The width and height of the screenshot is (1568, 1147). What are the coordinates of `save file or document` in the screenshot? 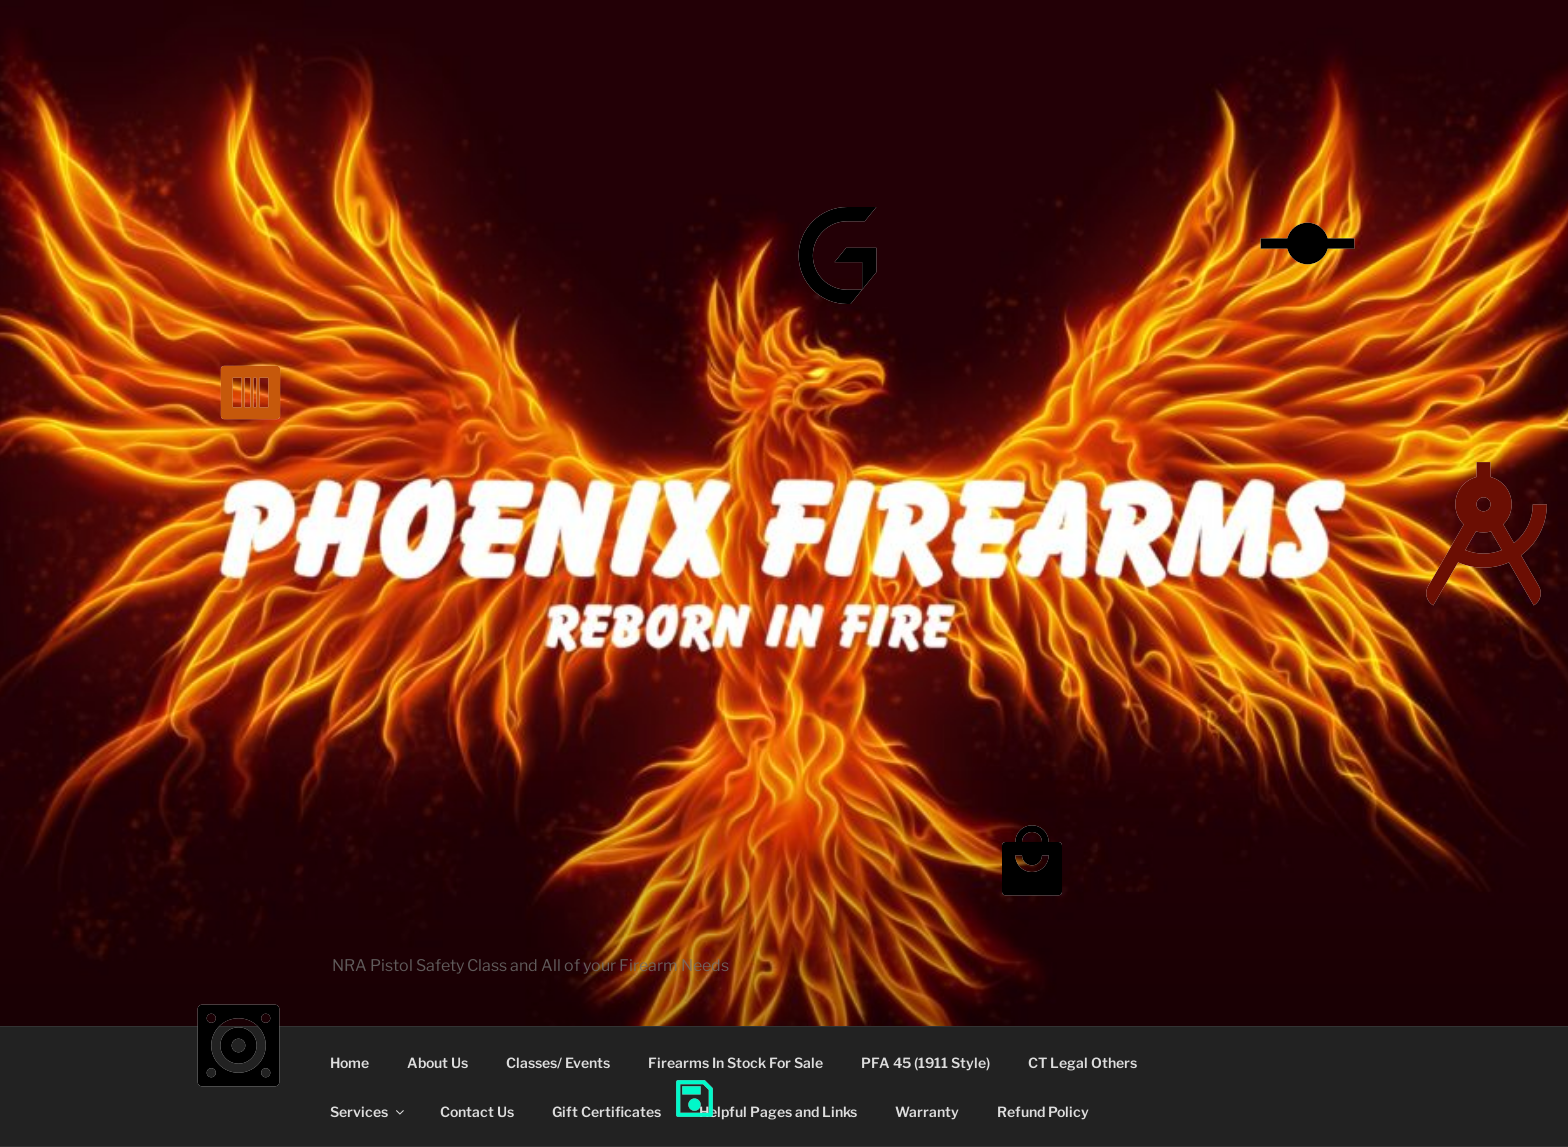 It's located at (694, 1098).